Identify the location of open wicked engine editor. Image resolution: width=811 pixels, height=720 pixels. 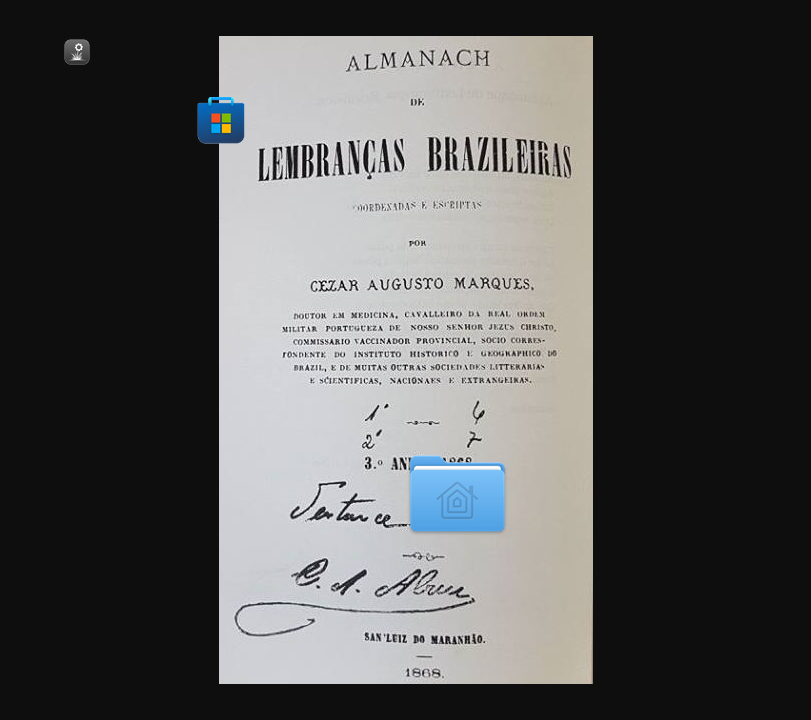
(77, 52).